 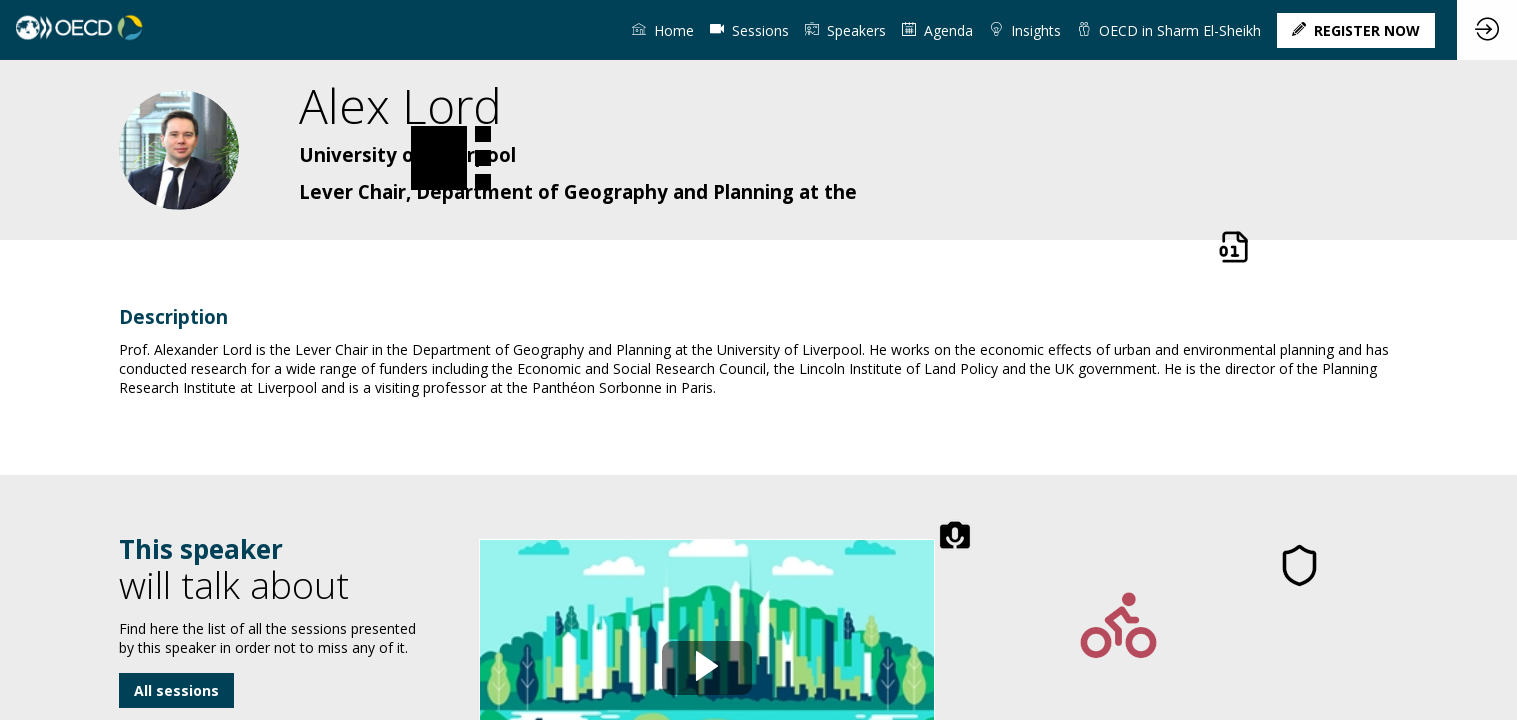 What do you see at coordinates (451, 158) in the screenshot?
I see `toggle sidebar panel visibility` at bounding box center [451, 158].